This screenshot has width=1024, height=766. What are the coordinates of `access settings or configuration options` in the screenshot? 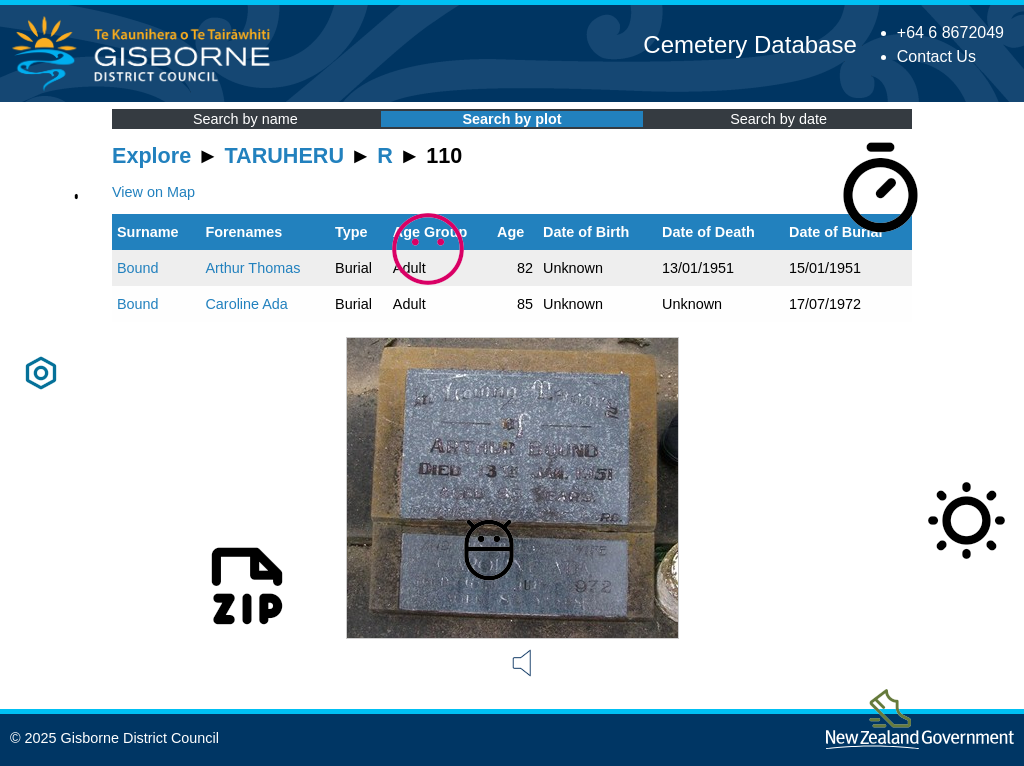 It's located at (41, 373).